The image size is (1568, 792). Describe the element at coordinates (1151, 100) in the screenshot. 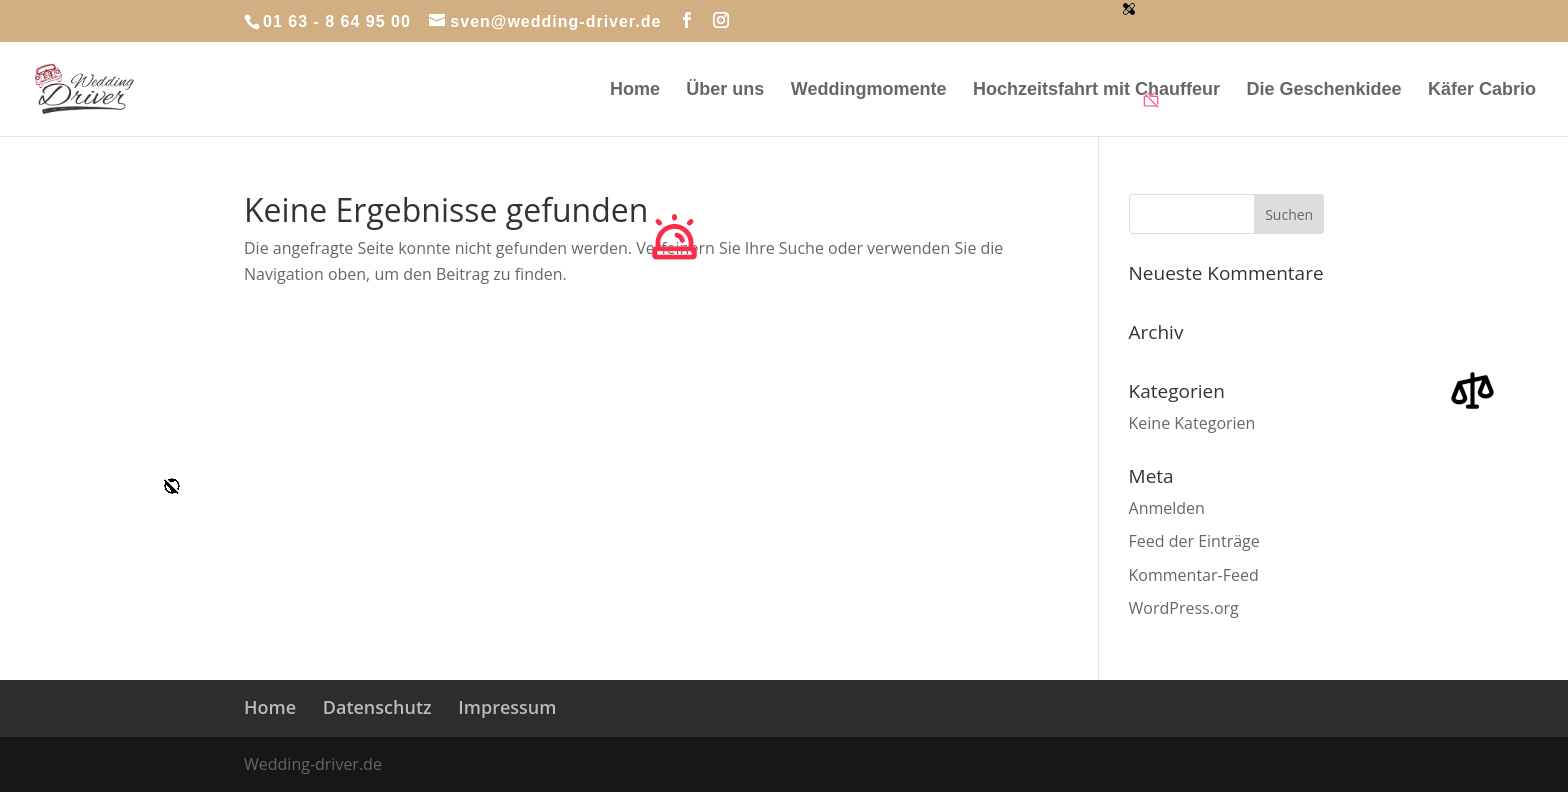

I see `tv or display is currently off or disabled` at that location.